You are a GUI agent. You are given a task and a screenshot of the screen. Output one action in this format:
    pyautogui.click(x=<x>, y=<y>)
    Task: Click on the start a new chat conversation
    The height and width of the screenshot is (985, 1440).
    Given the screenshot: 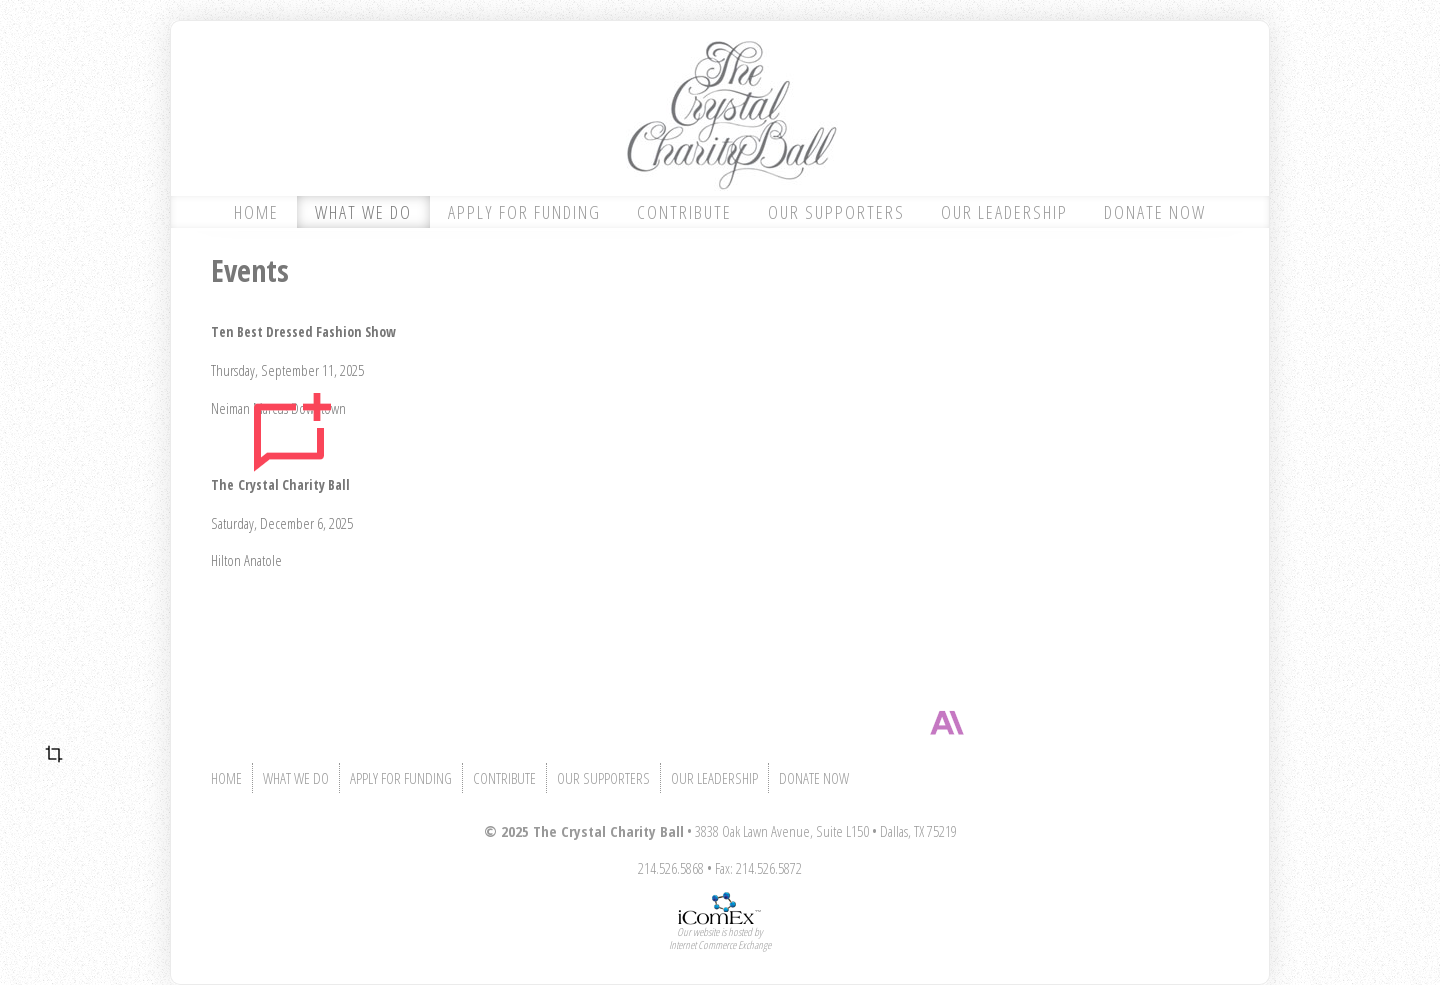 What is the action you would take?
    pyautogui.click(x=289, y=435)
    